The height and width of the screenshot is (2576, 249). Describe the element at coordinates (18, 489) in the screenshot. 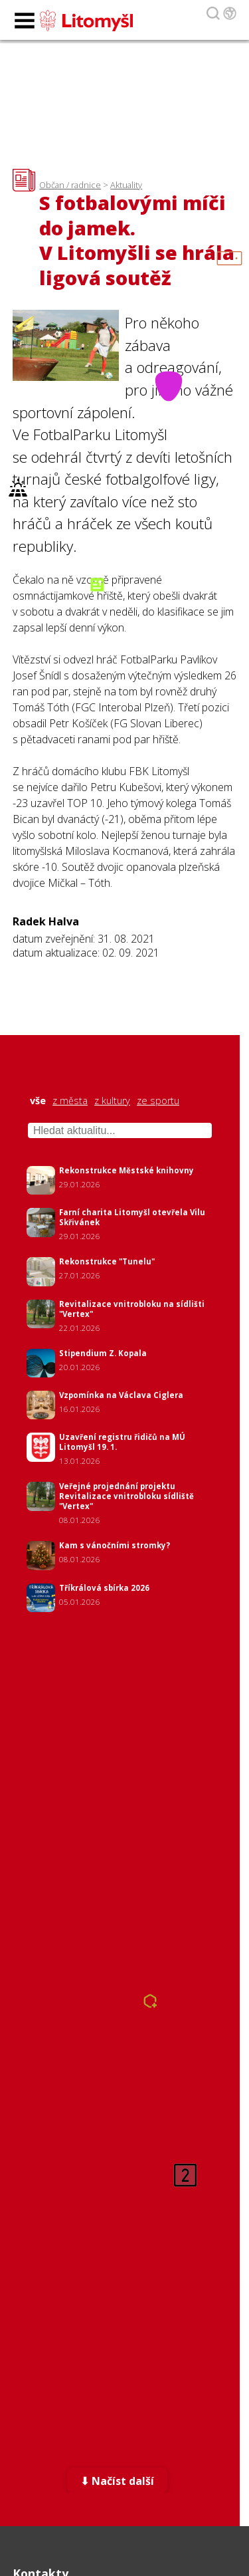

I see `view solar panel status or energy production` at that location.